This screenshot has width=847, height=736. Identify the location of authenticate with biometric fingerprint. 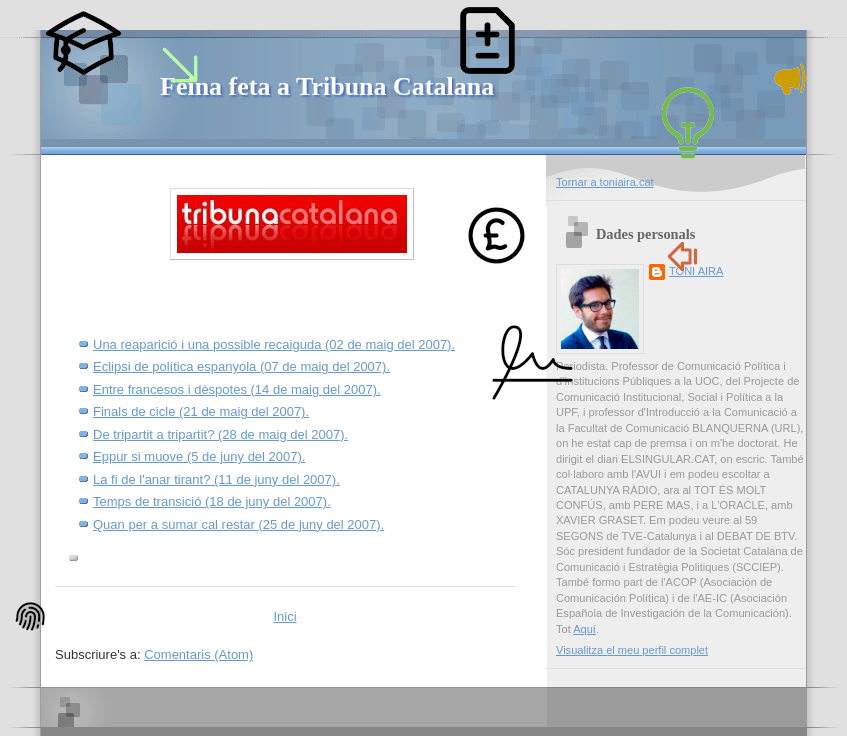
(30, 616).